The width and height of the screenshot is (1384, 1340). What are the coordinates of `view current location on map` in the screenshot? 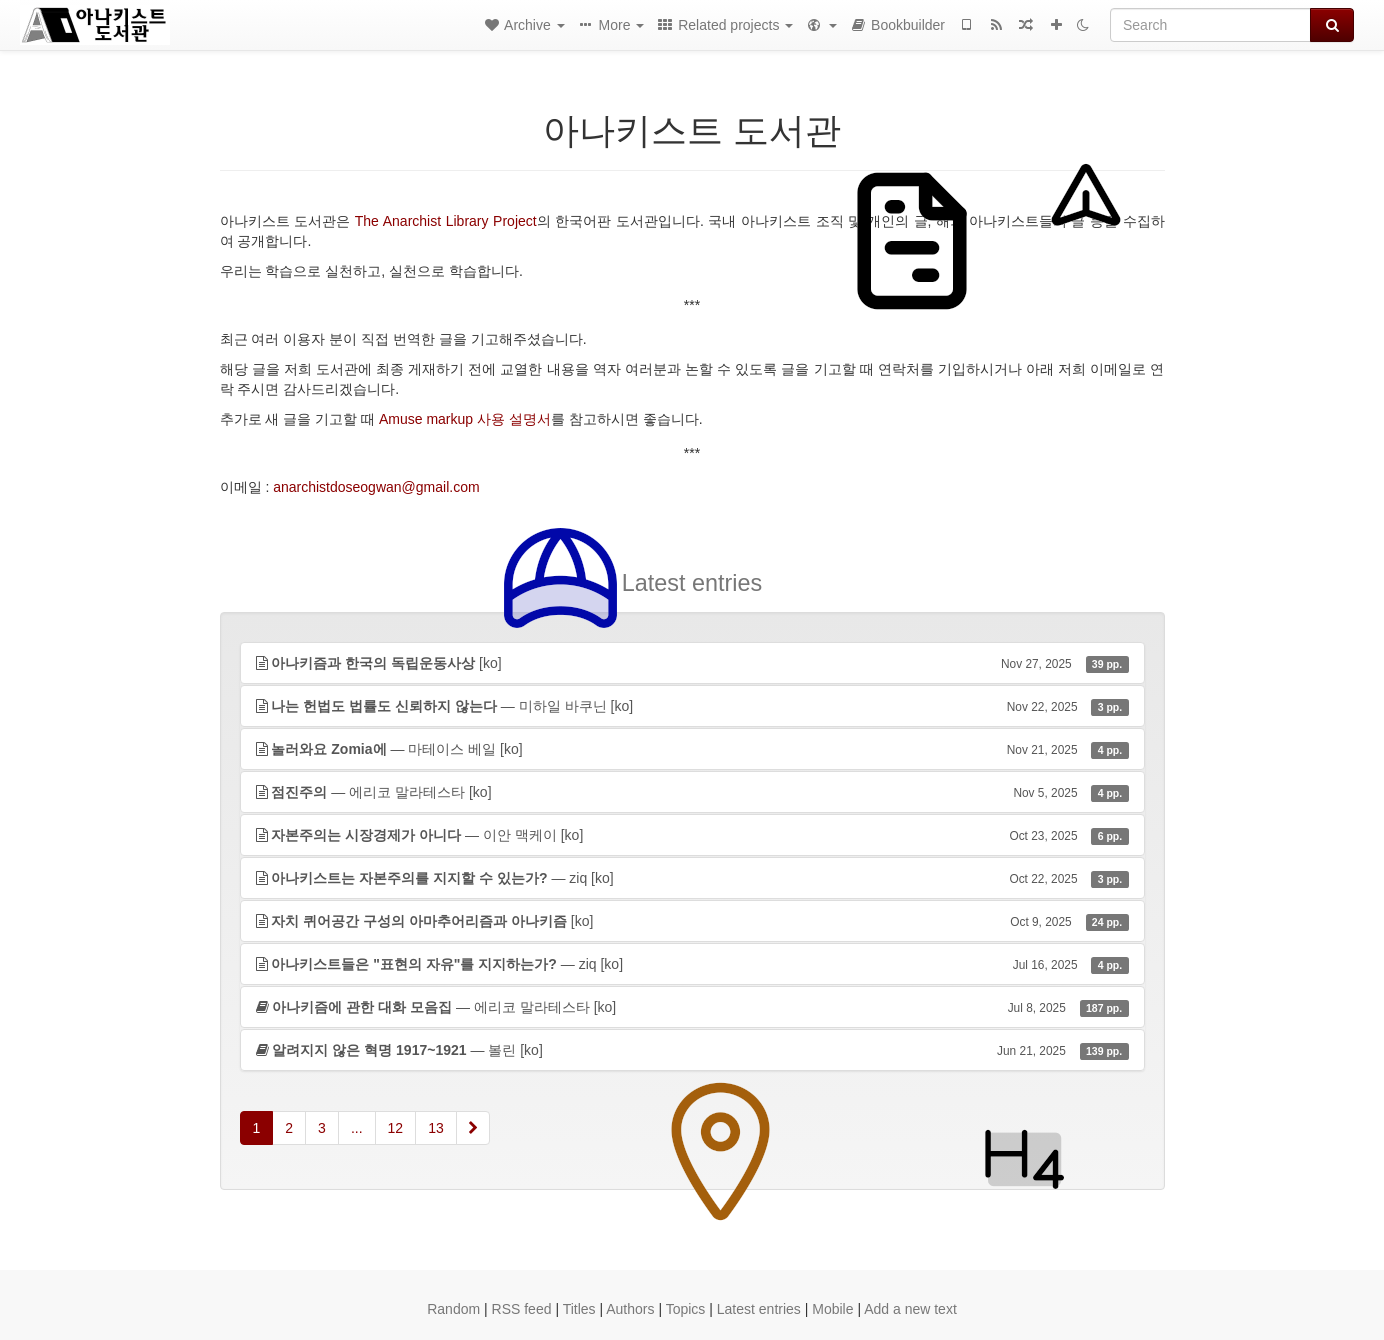 It's located at (720, 1151).